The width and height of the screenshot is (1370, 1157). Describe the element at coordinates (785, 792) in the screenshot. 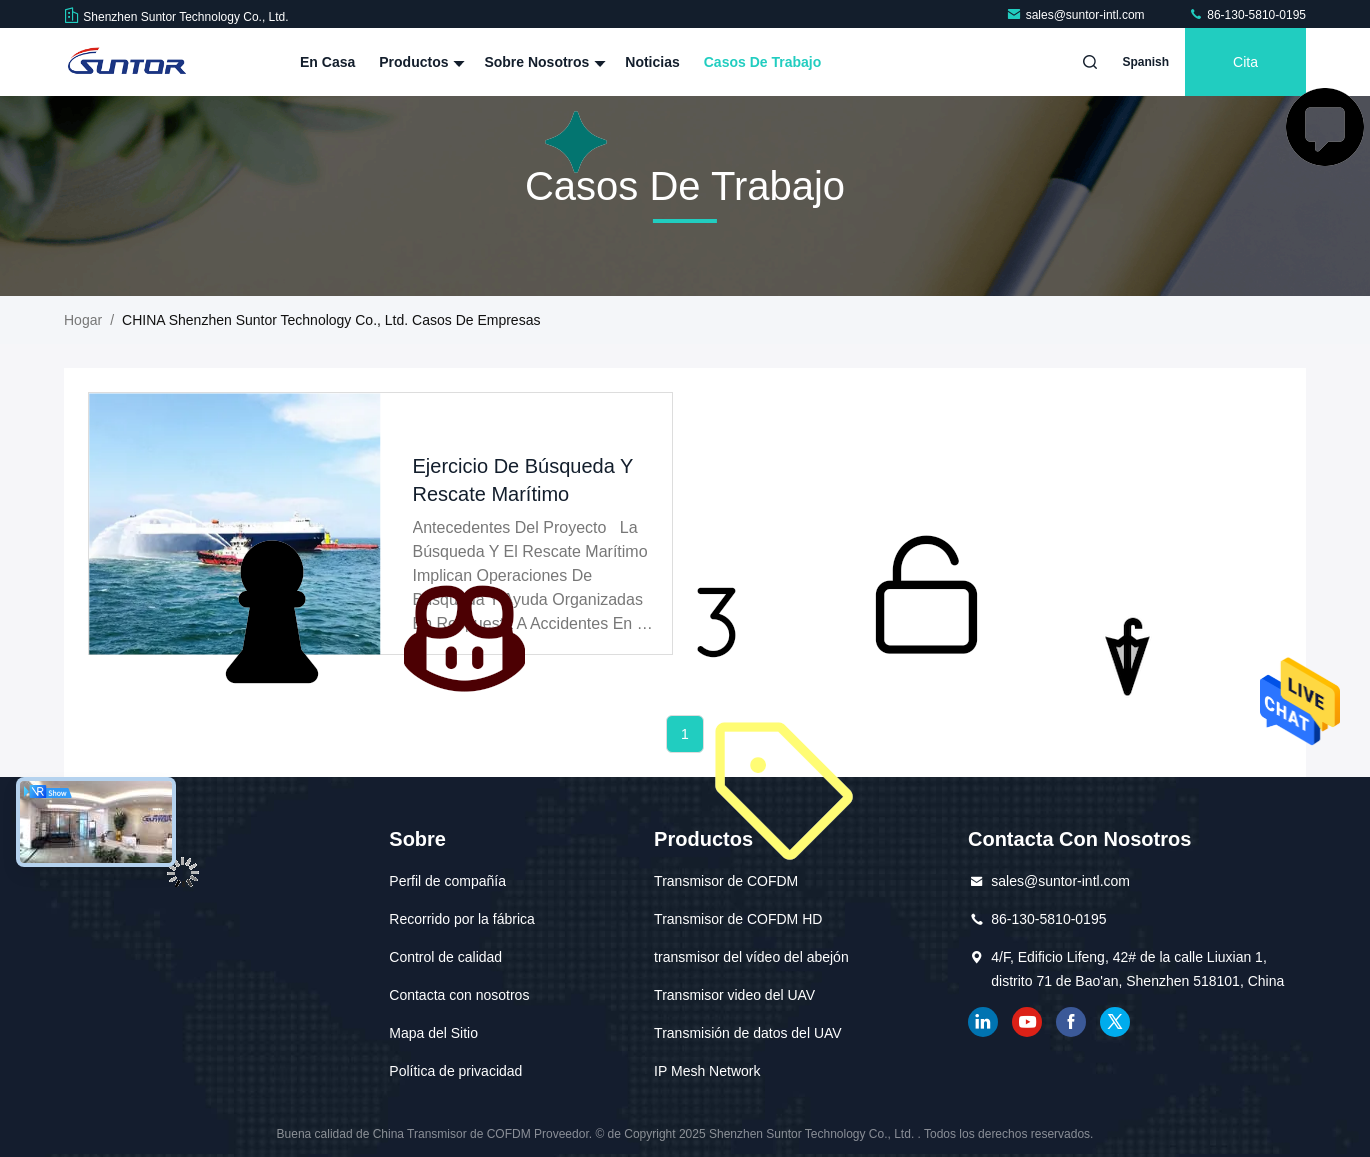

I see `add or manage tags` at that location.